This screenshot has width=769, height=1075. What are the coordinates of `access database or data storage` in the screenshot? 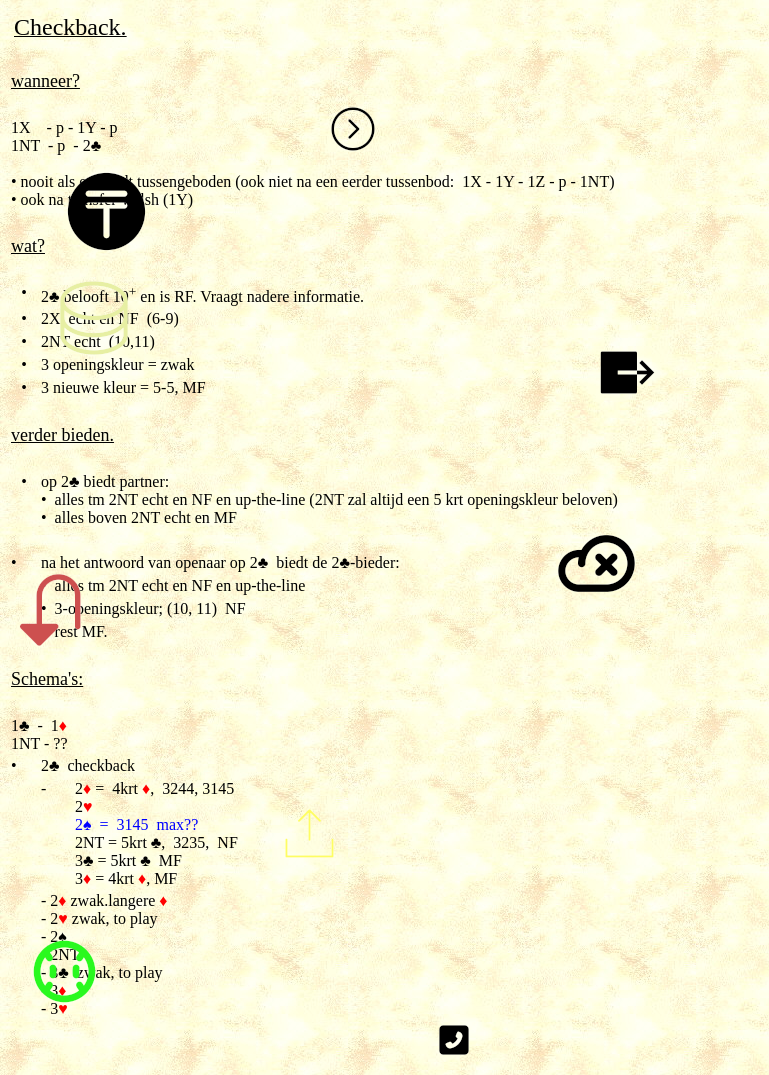 It's located at (94, 318).